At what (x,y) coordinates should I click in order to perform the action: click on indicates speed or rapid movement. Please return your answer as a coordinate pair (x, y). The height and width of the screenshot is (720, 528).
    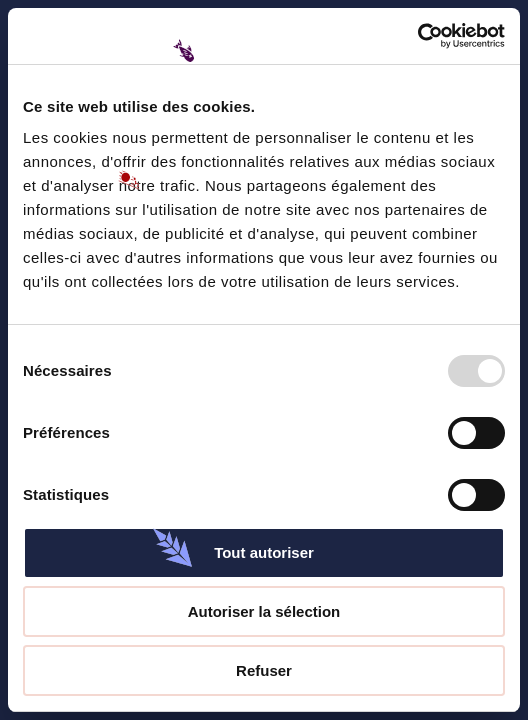
    Looking at the image, I should click on (172, 547).